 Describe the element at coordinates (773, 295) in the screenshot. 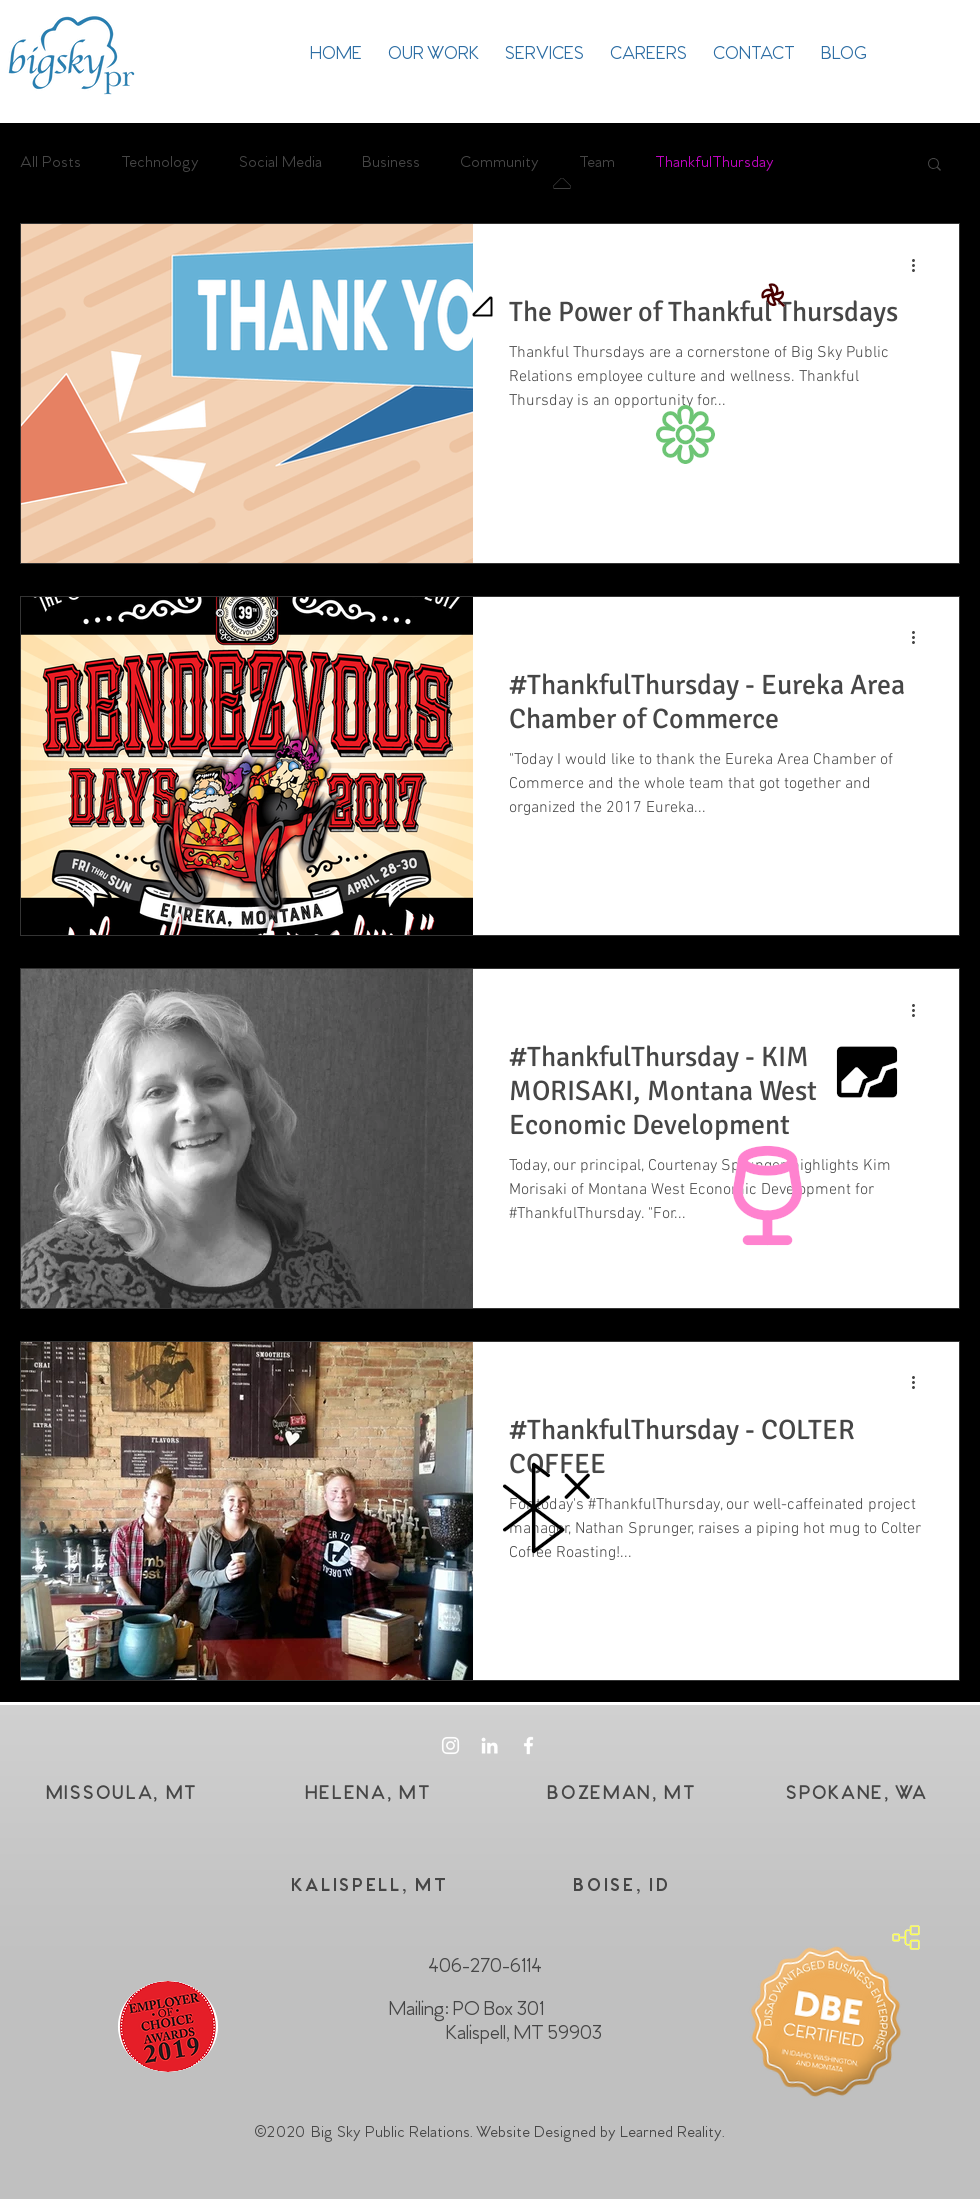

I see `decorative or playful element indicating a fun feature` at that location.